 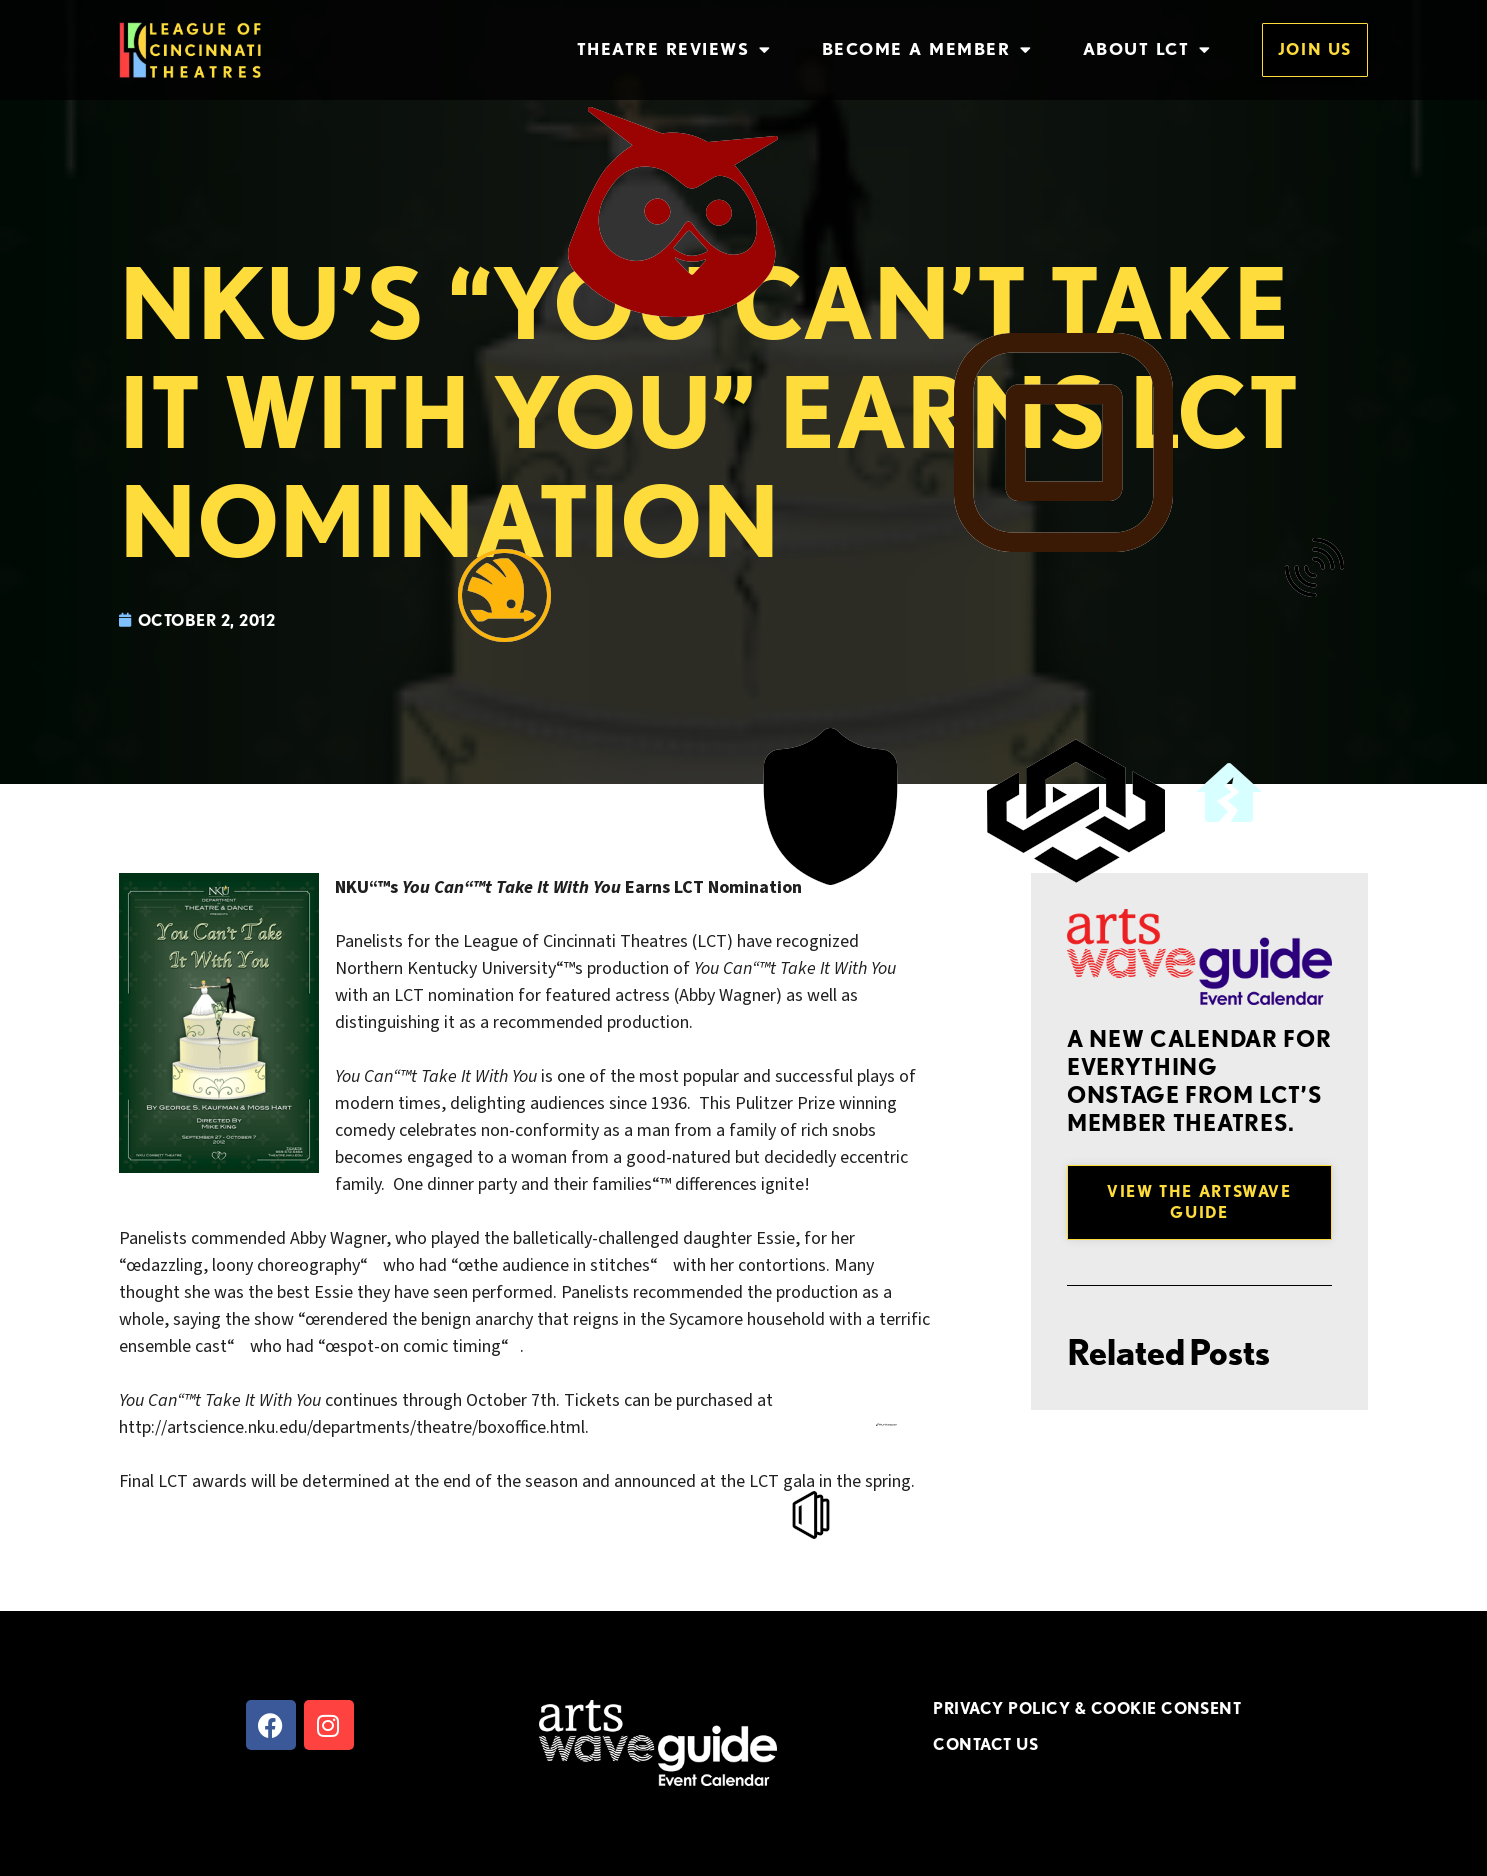 What do you see at coordinates (1063, 442) in the screenshot?
I see `open the smoothcomp app` at bounding box center [1063, 442].